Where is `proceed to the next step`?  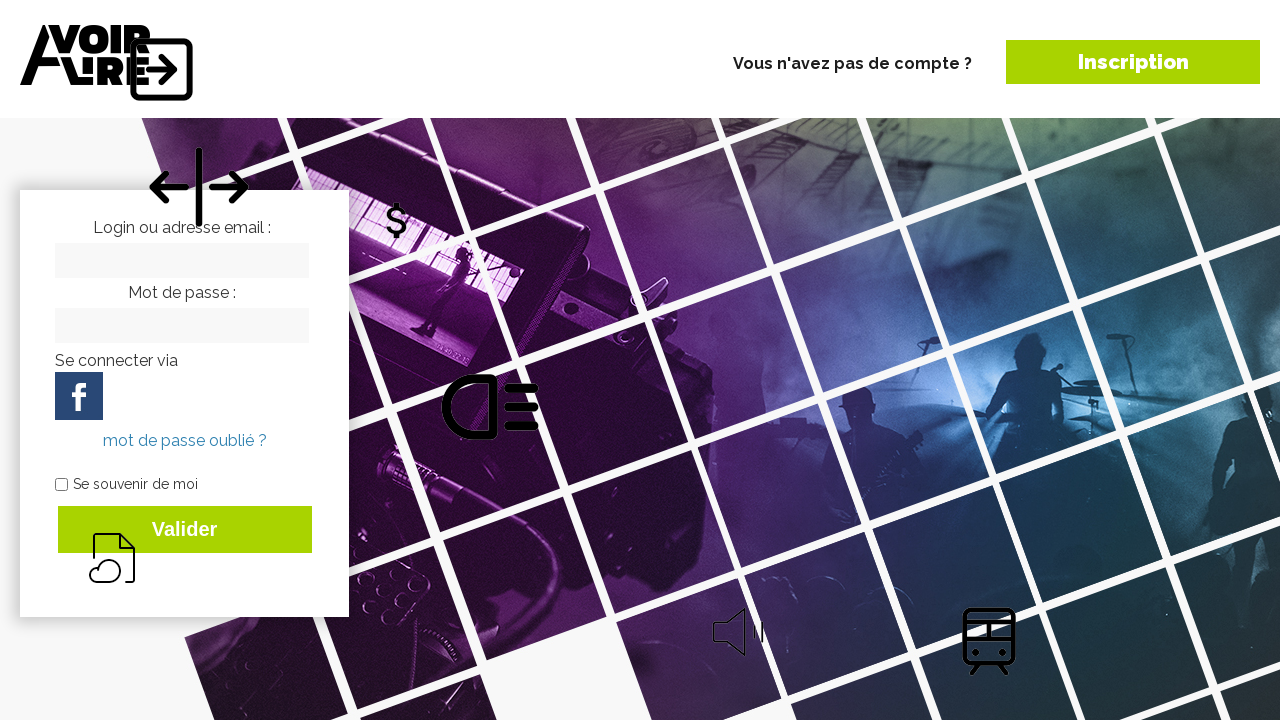
proceed to the next step is located at coordinates (161, 69).